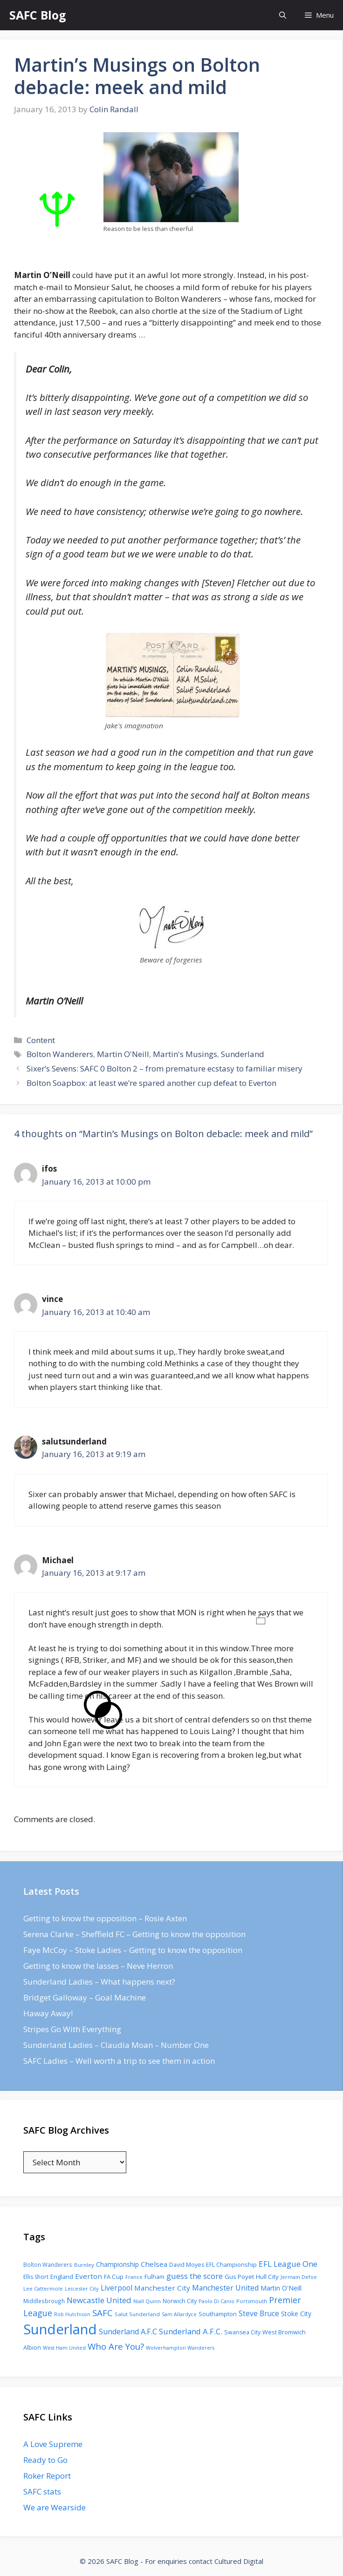  What do you see at coordinates (261, 1620) in the screenshot?
I see `unlocked or unsecured state` at bounding box center [261, 1620].